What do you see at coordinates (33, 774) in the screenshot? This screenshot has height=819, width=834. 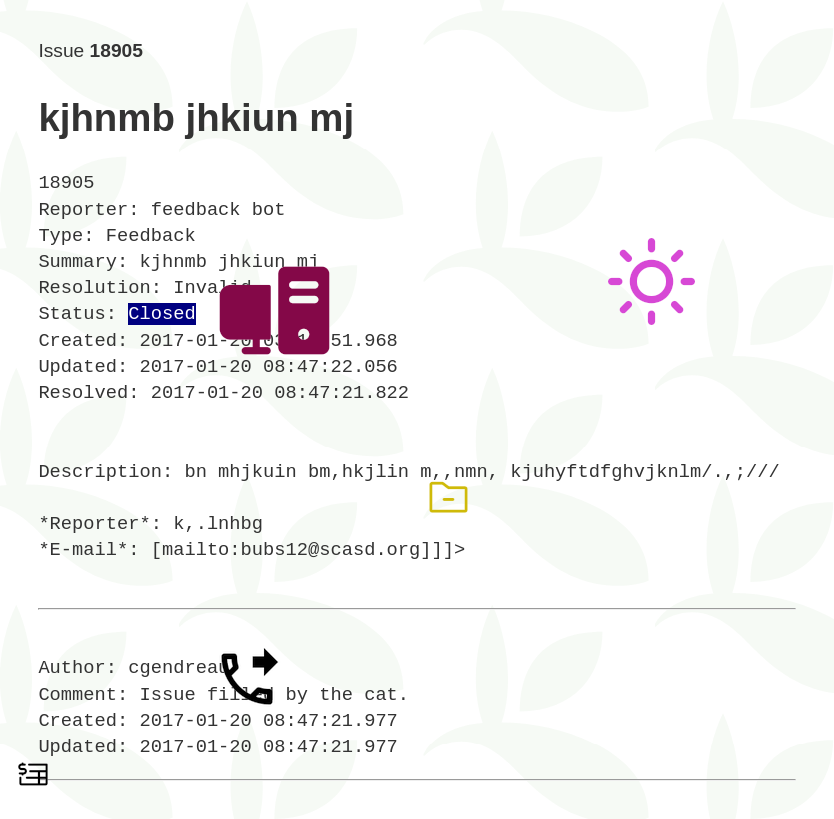 I see `view invoice details` at bounding box center [33, 774].